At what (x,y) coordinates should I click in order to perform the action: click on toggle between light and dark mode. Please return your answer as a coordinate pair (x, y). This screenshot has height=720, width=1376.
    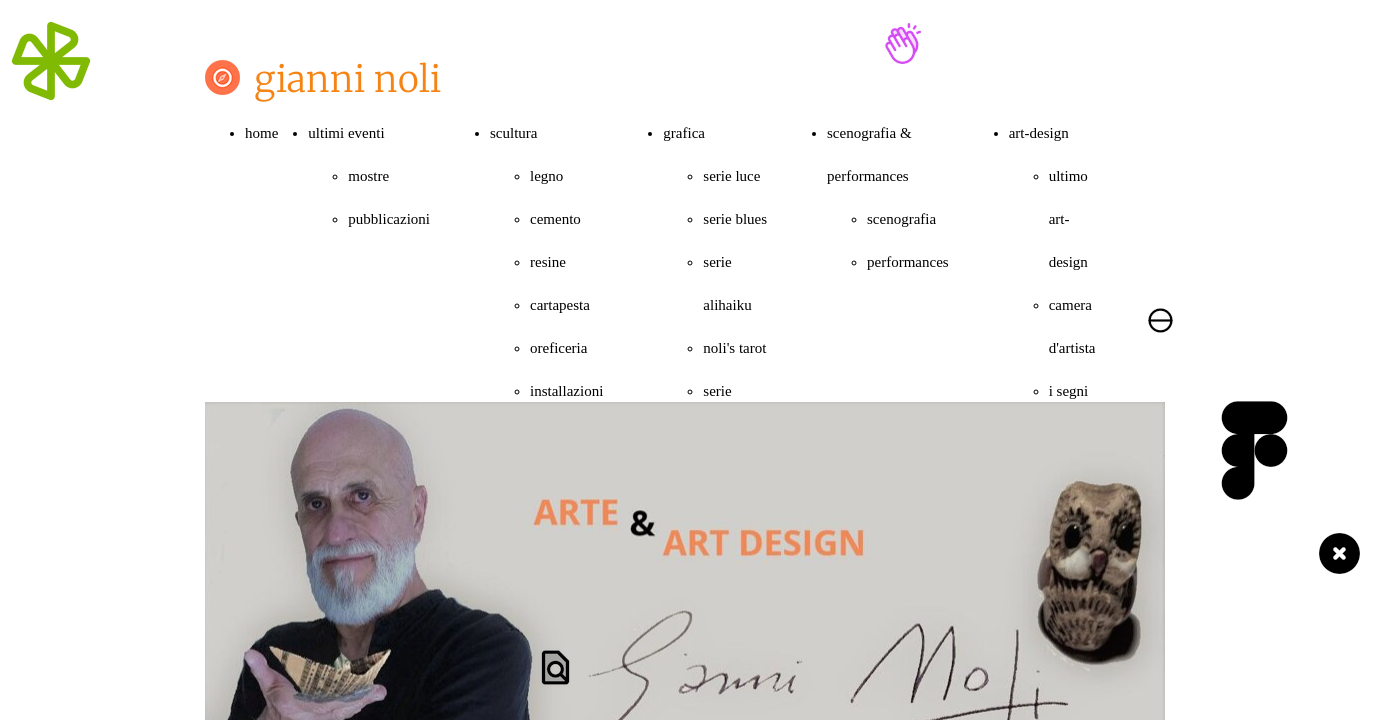
    Looking at the image, I should click on (1160, 320).